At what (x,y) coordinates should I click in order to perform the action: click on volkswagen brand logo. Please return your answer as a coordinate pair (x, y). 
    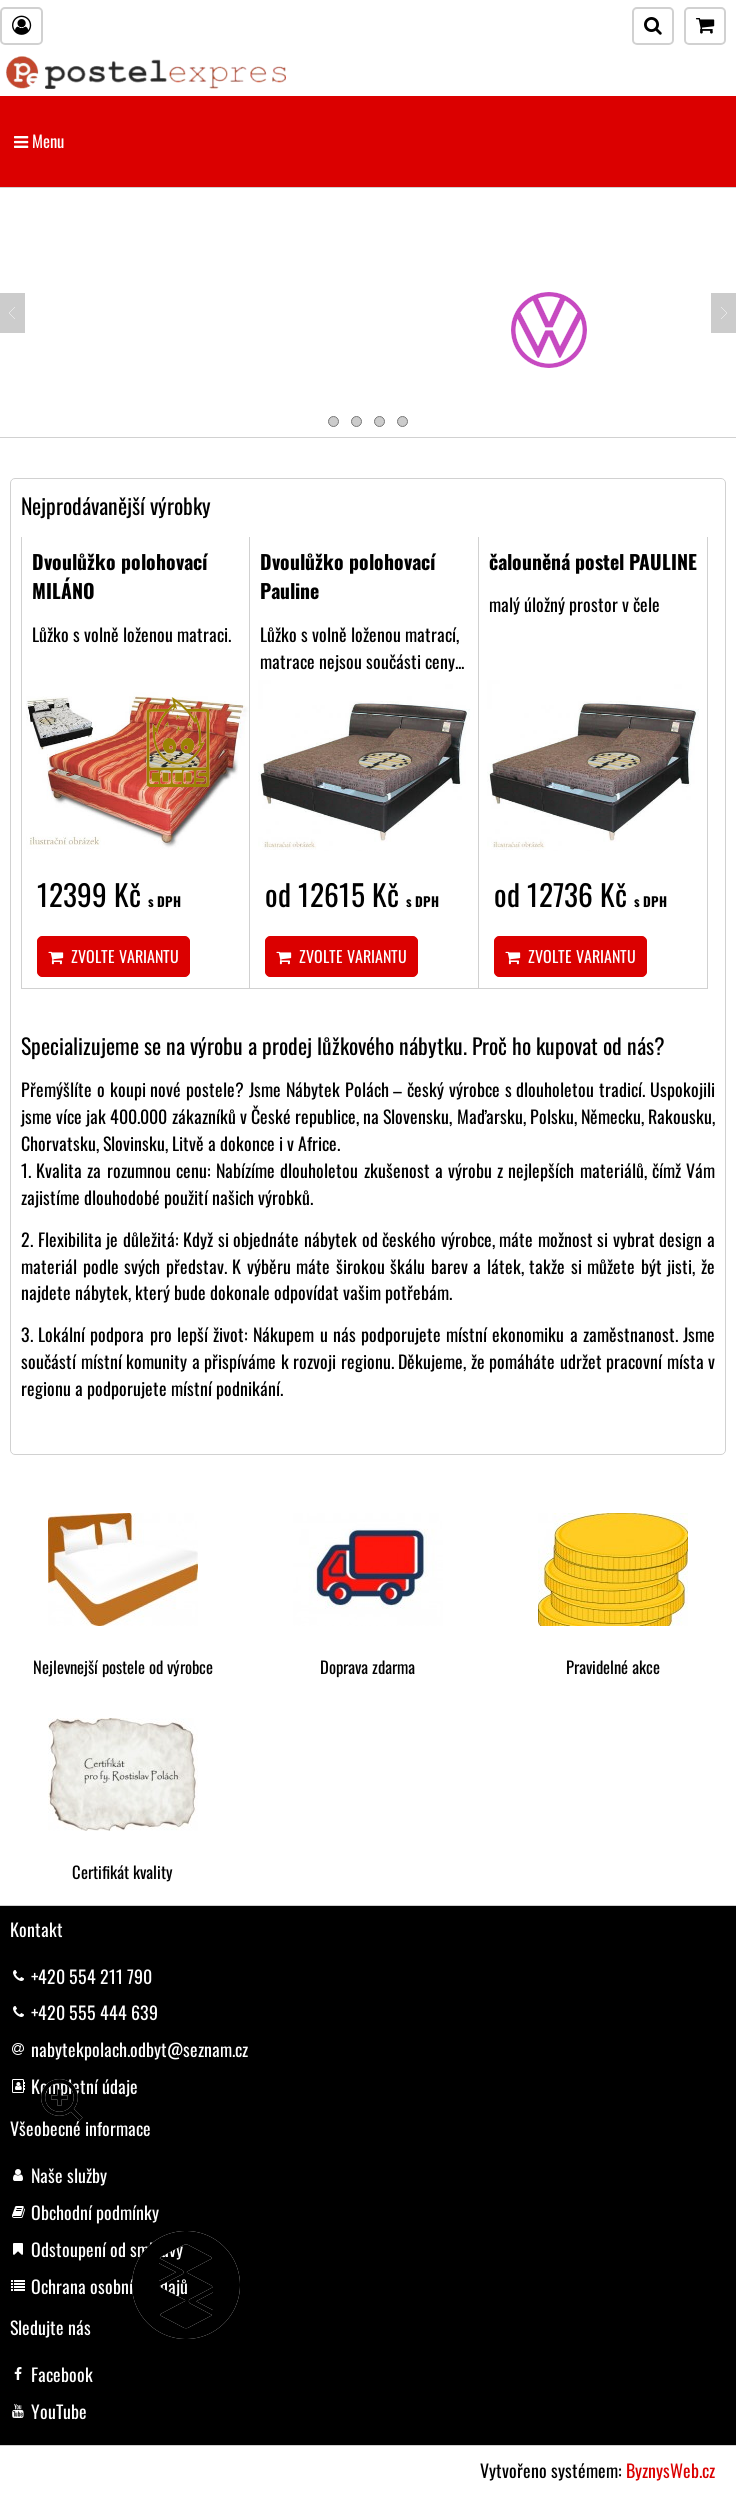
    Looking at the image, I should click on (549, 330).